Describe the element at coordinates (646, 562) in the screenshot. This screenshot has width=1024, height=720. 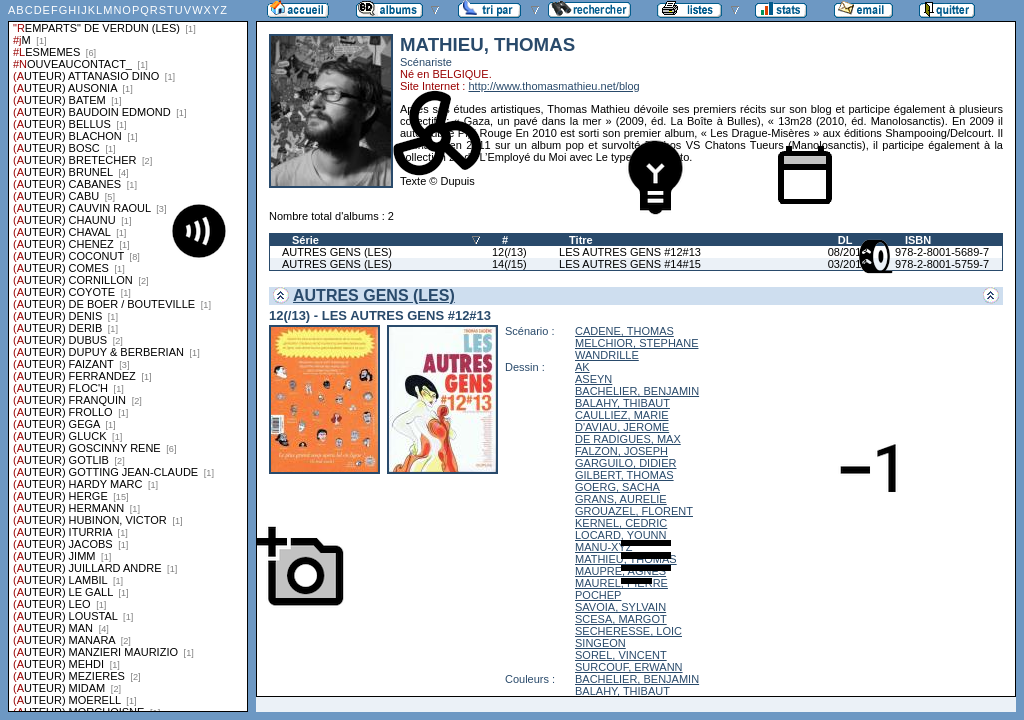
I see `view document or text content` at that location.